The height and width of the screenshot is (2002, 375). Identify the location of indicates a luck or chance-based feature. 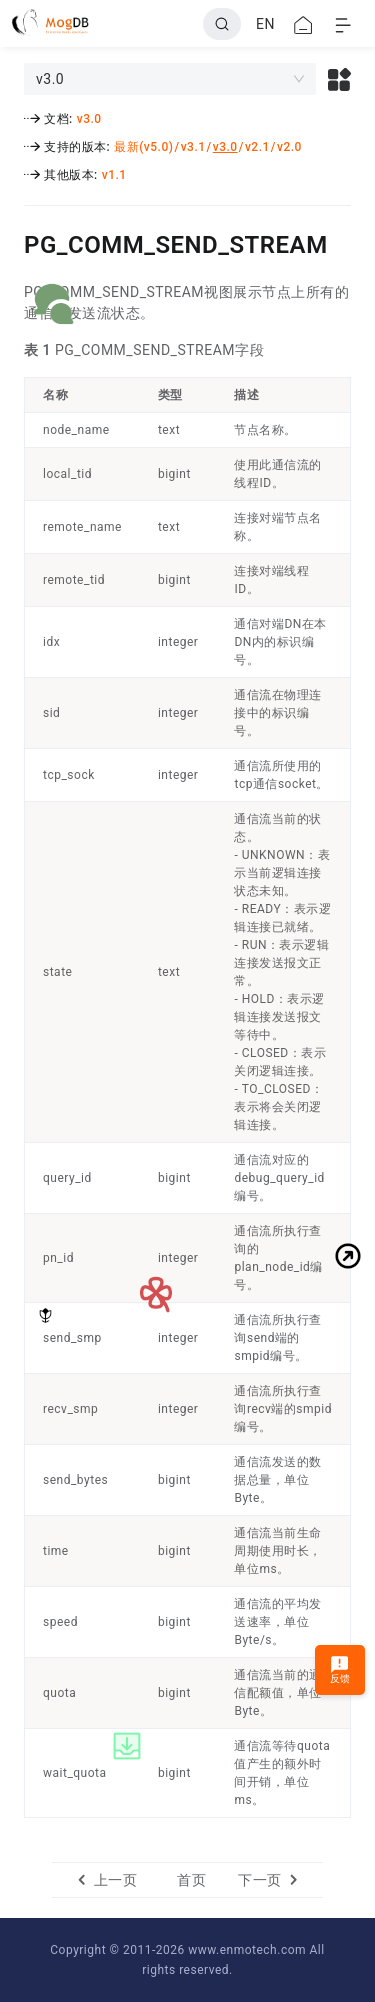
(156, 1294).